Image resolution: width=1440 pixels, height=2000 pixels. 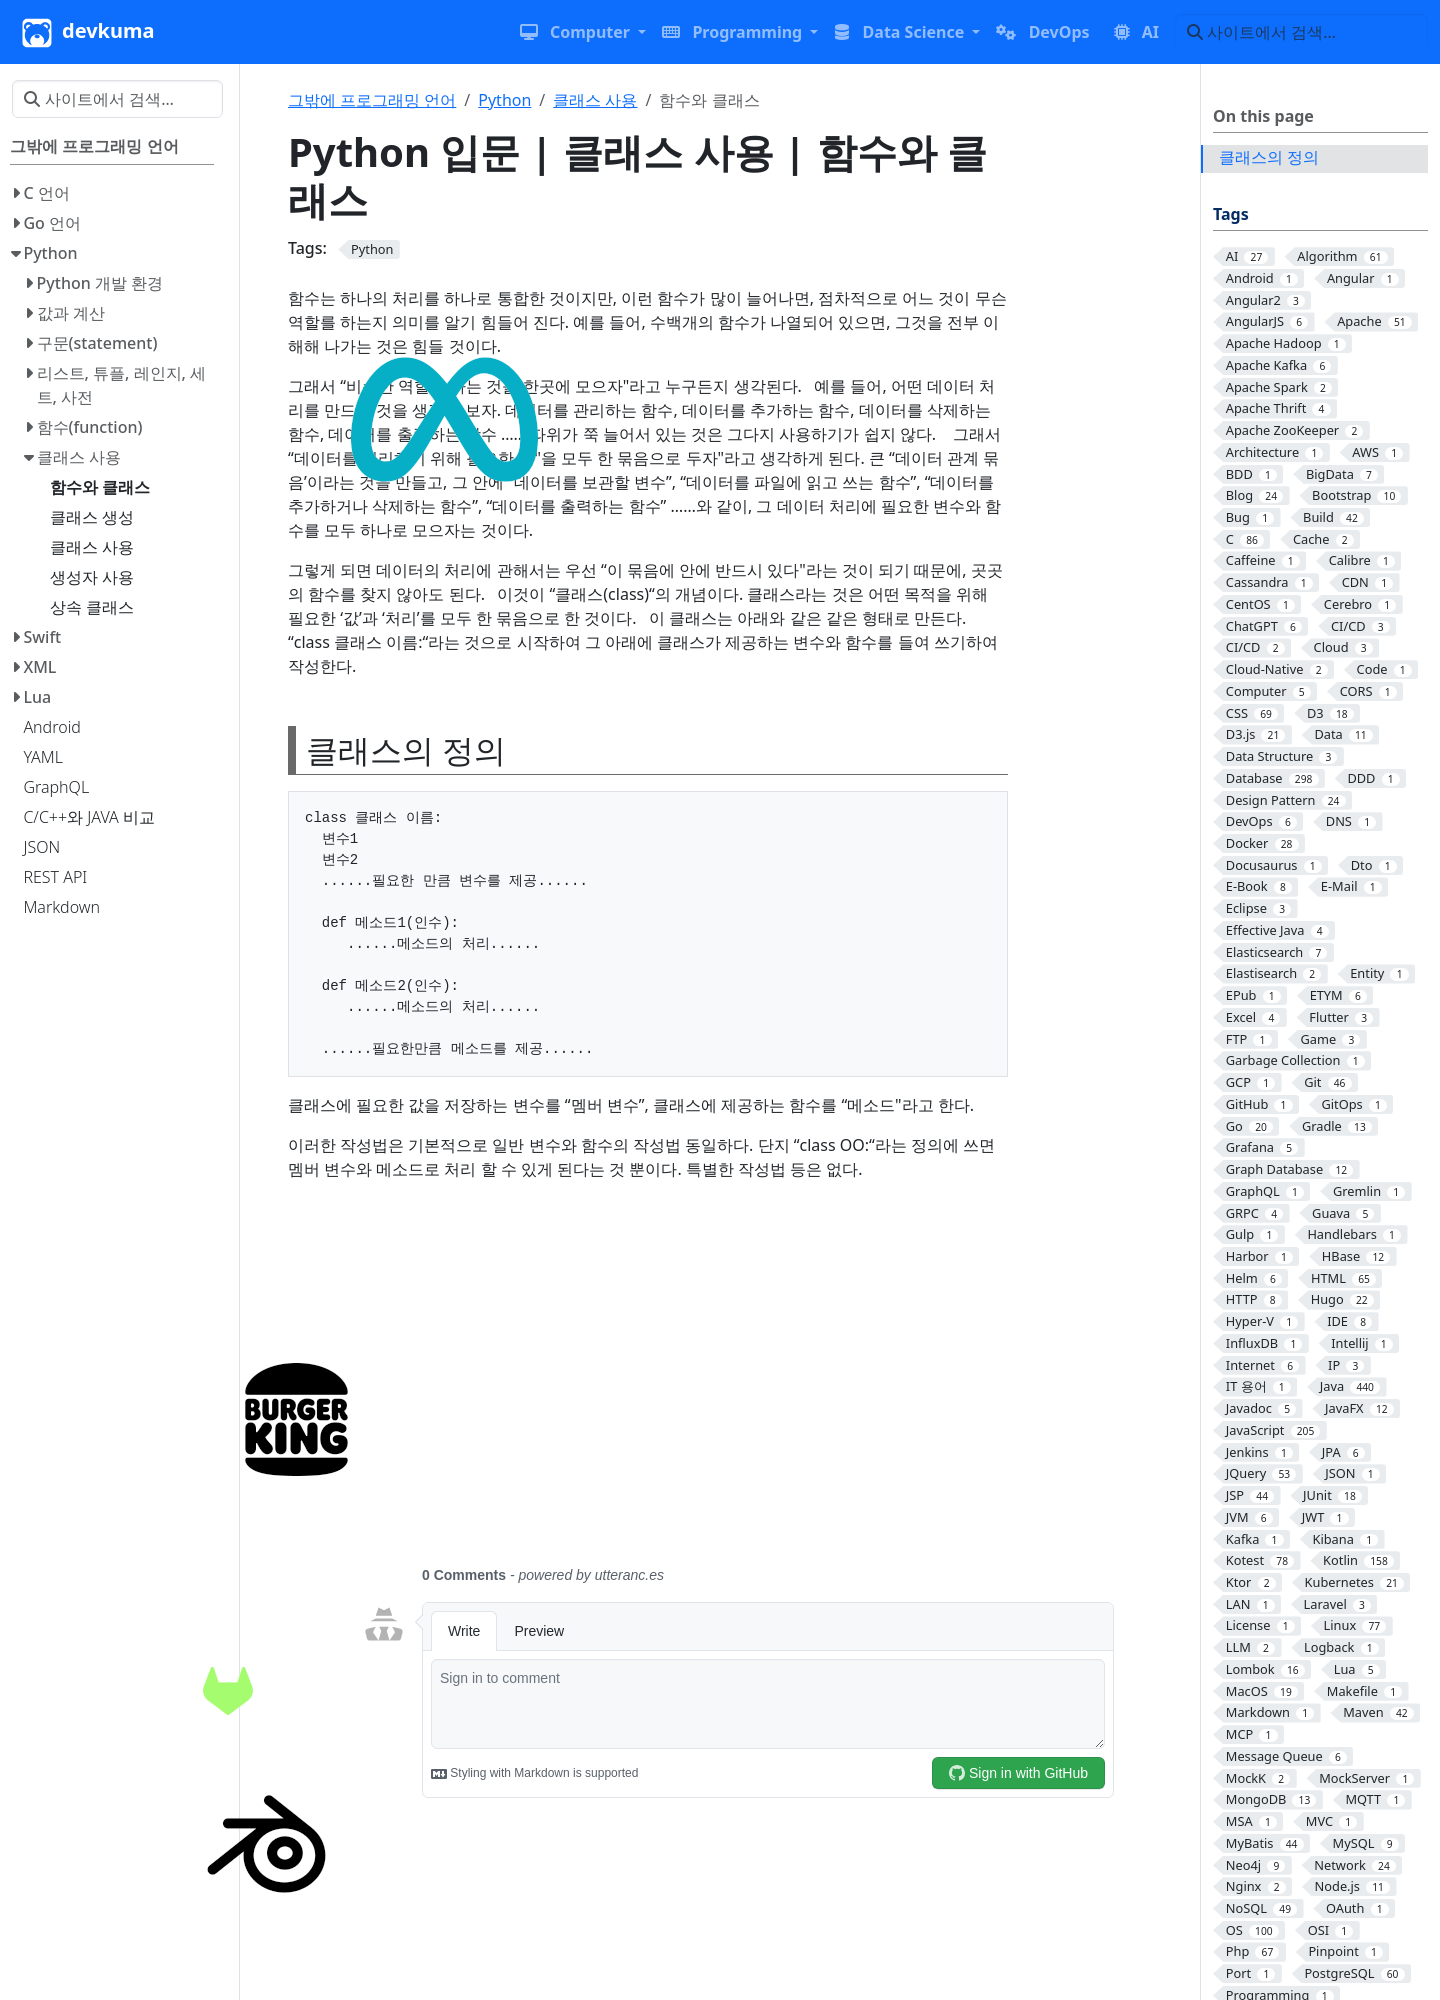 I want to click on open the Burger King app, so click(x=296, y=1419).